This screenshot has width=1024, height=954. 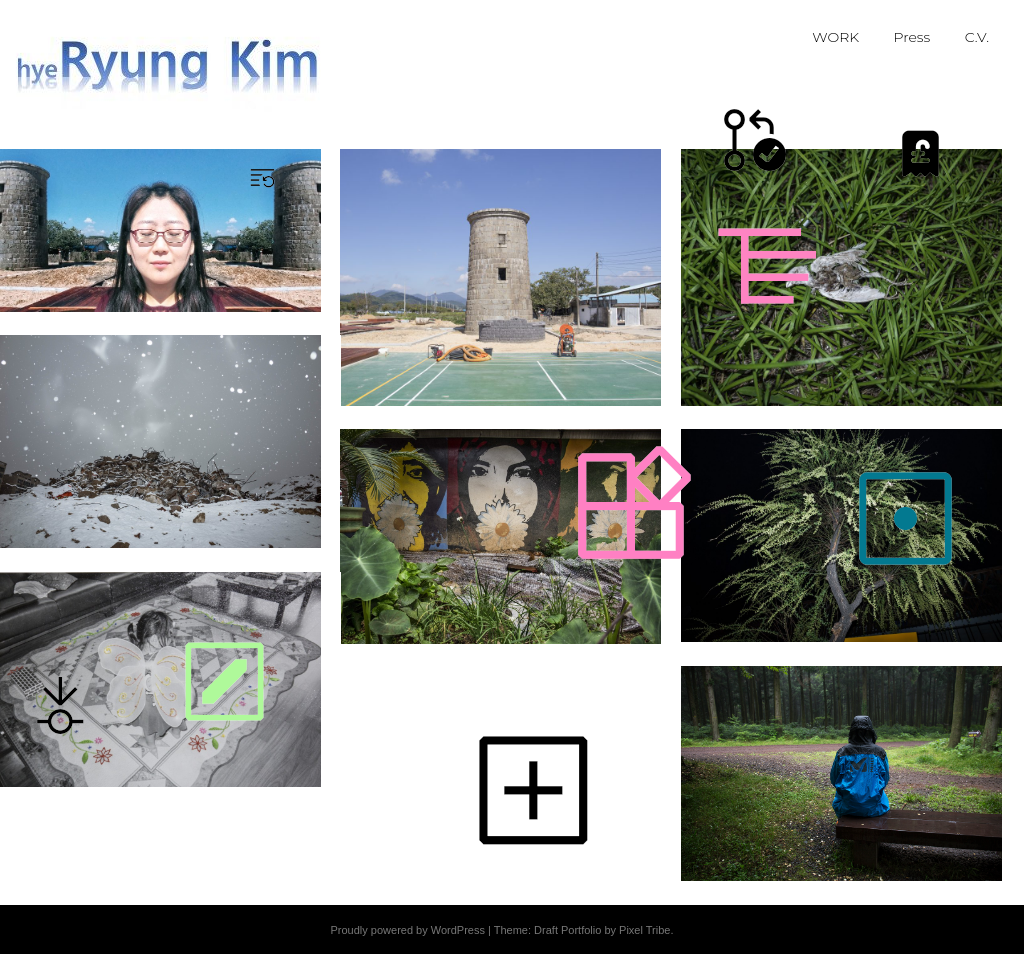 What do you see at coordinates (635, 502) in the screenshot?
I see `browse and install extensions` at bounding box center [635, 502].